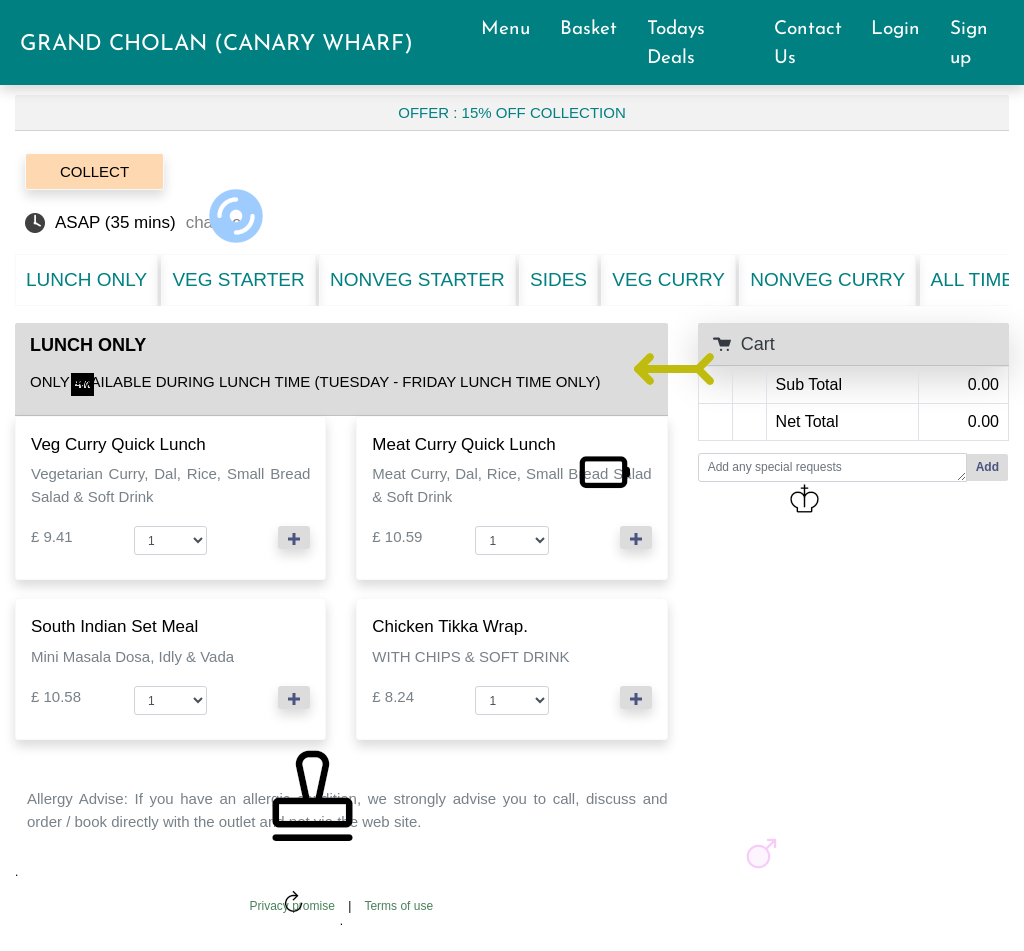 The height and width of the screenshot is (951, 1024). What do you see at coordinates (293, 901) in the screenshot?
I see `refresh the current page or content` at bounding box center [293, 901].